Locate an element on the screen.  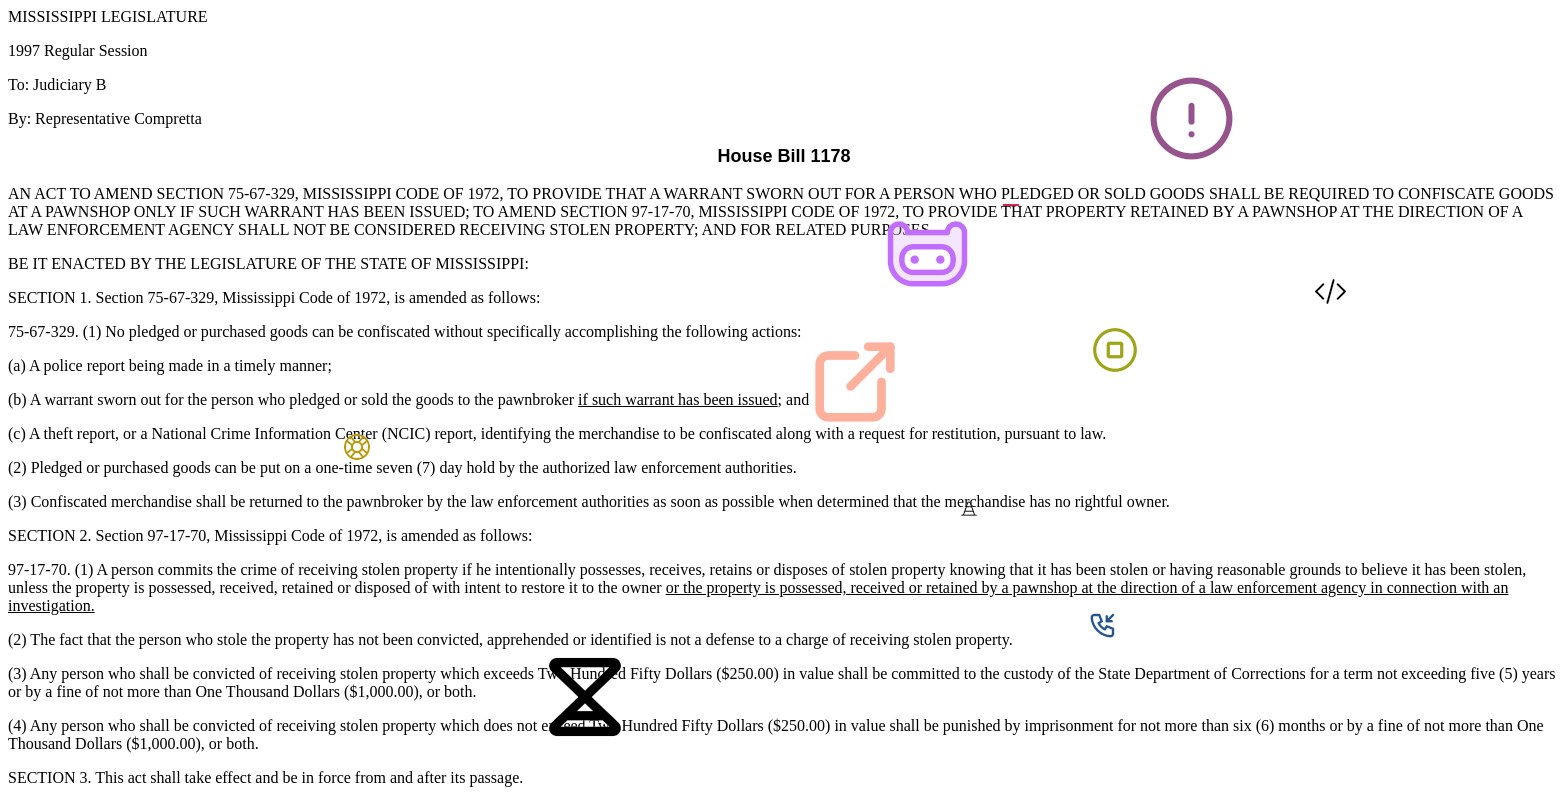
indicates a warning or alert requiring attention is located at coordinates (1191, 118).